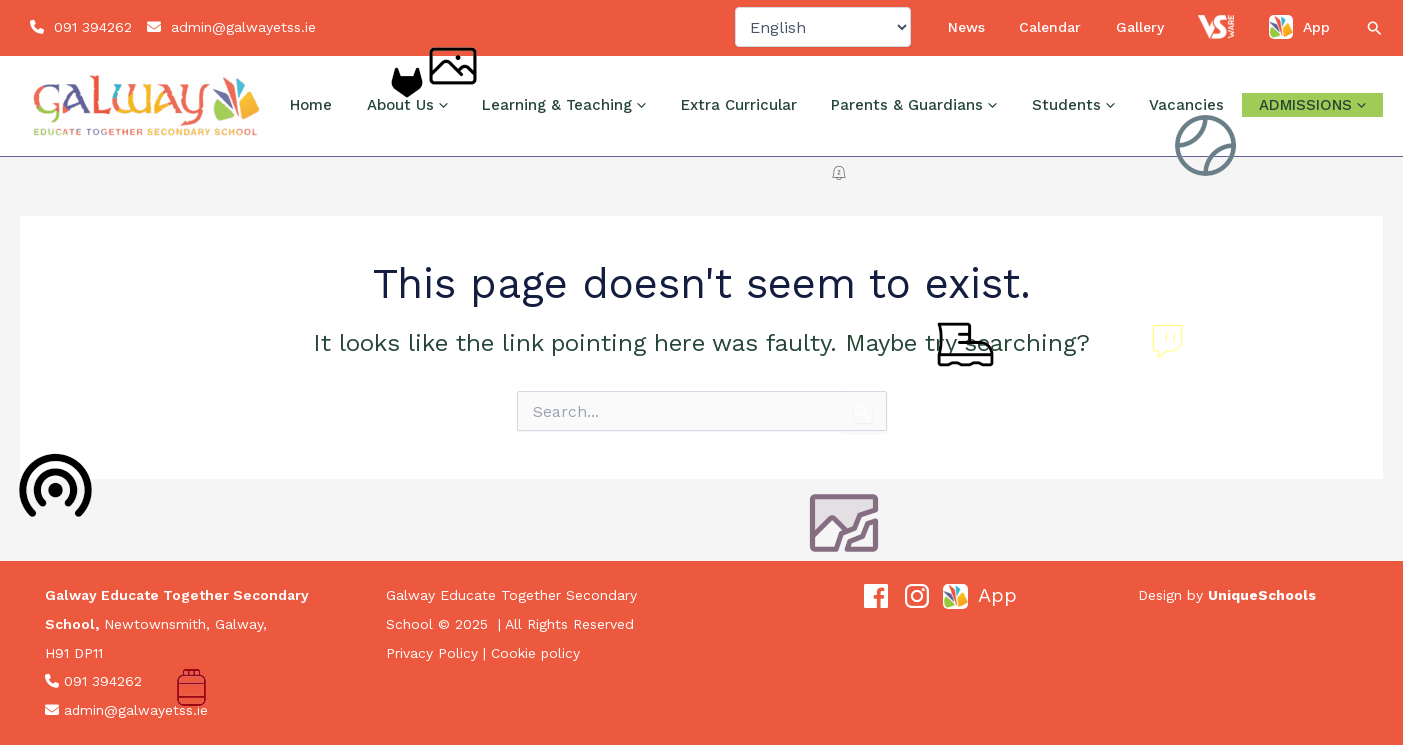 The width and height of the screenshot is (1403, 745). What do you see at coordinates (407, 82) in the screenshot?
I see `open gitlab repository` at bounding box center [407, 82].